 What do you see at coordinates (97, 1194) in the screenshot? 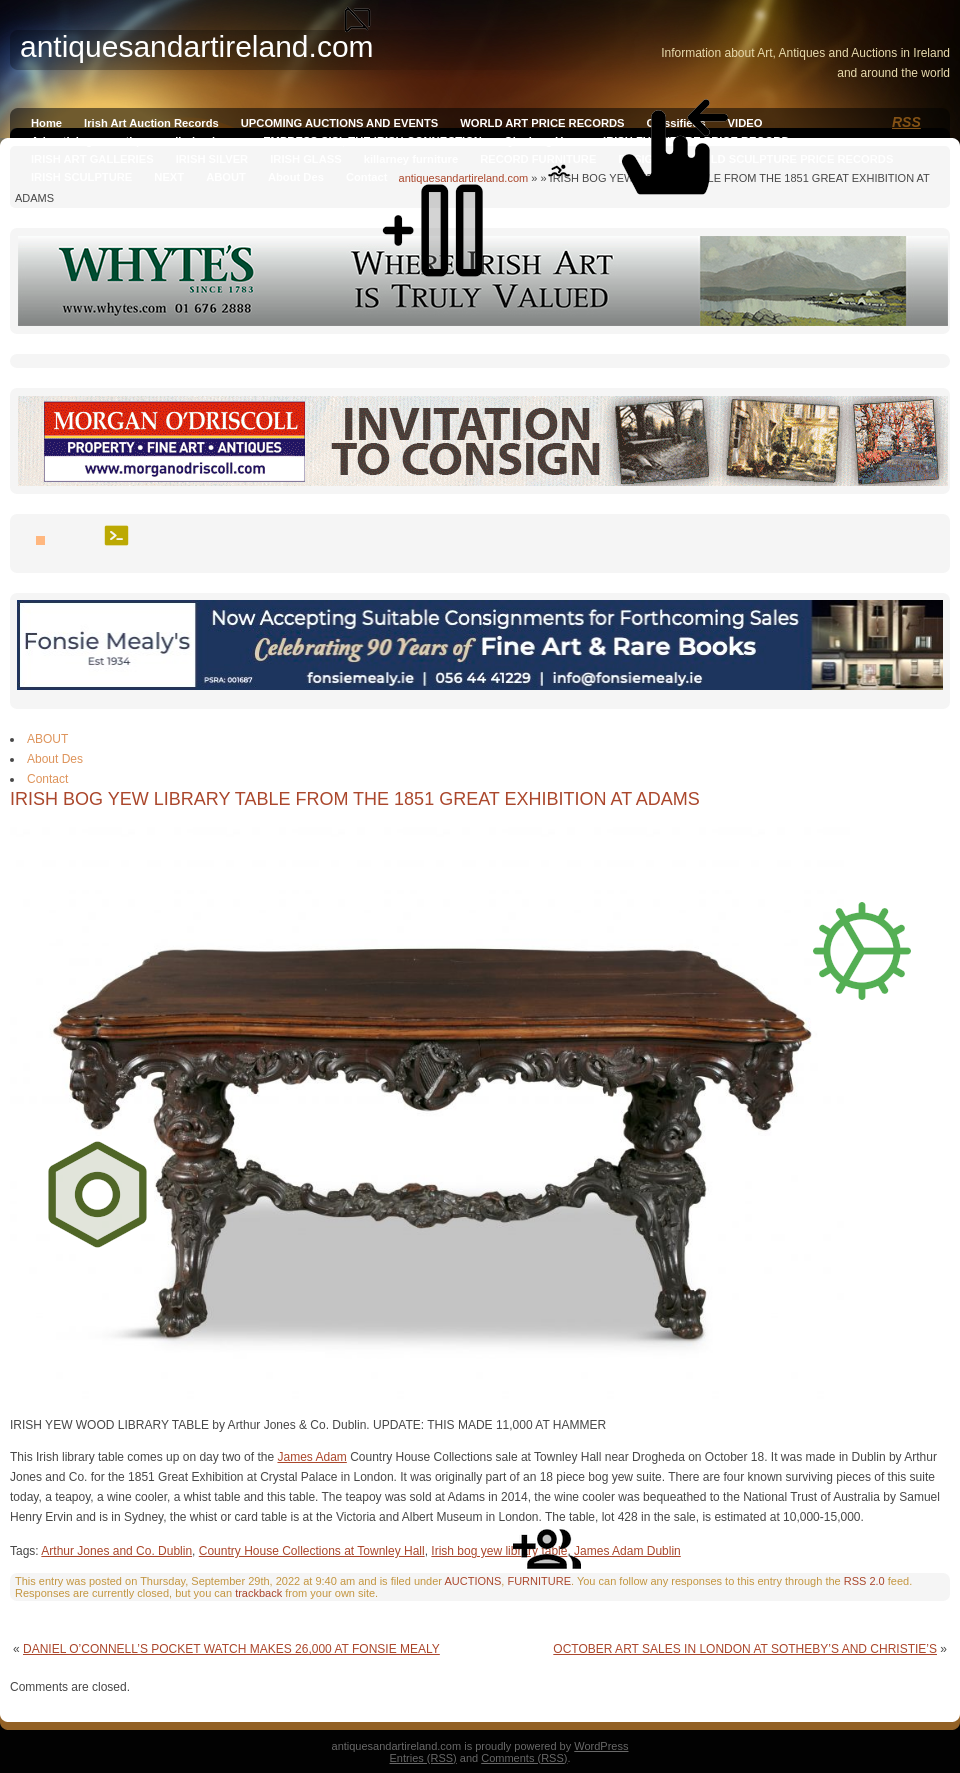
I see `access hardware or mechanical settings` at bounding box center [97, 1194].